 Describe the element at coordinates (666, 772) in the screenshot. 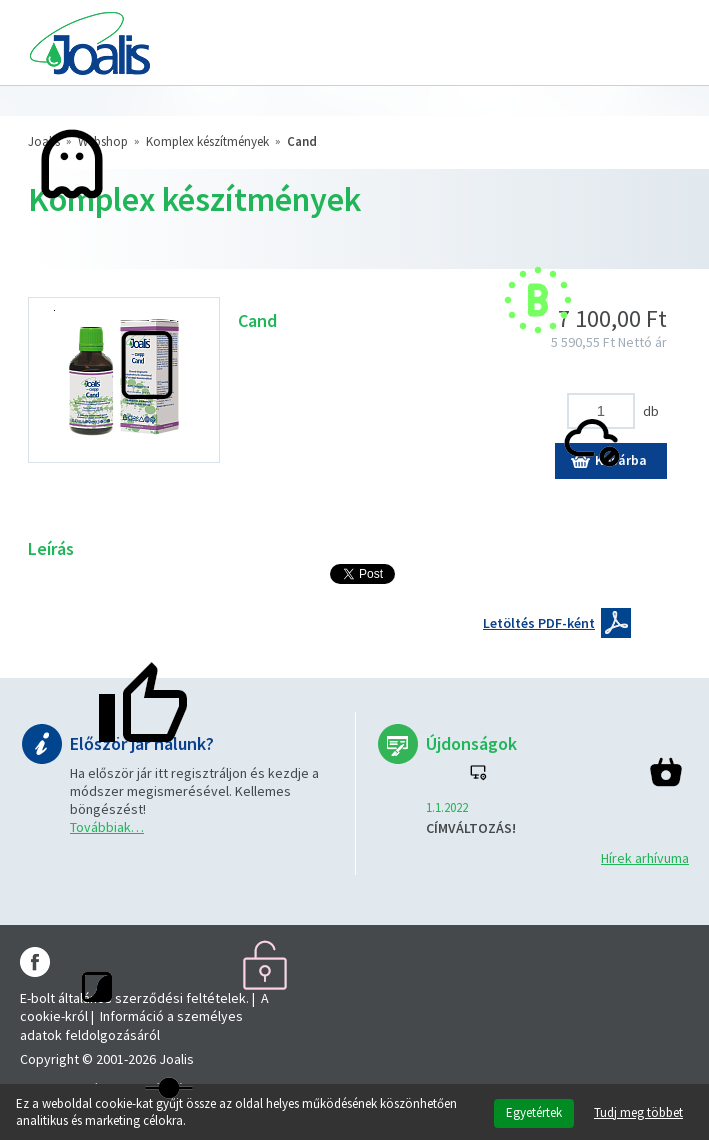

I see `view shopping basket` at that location.